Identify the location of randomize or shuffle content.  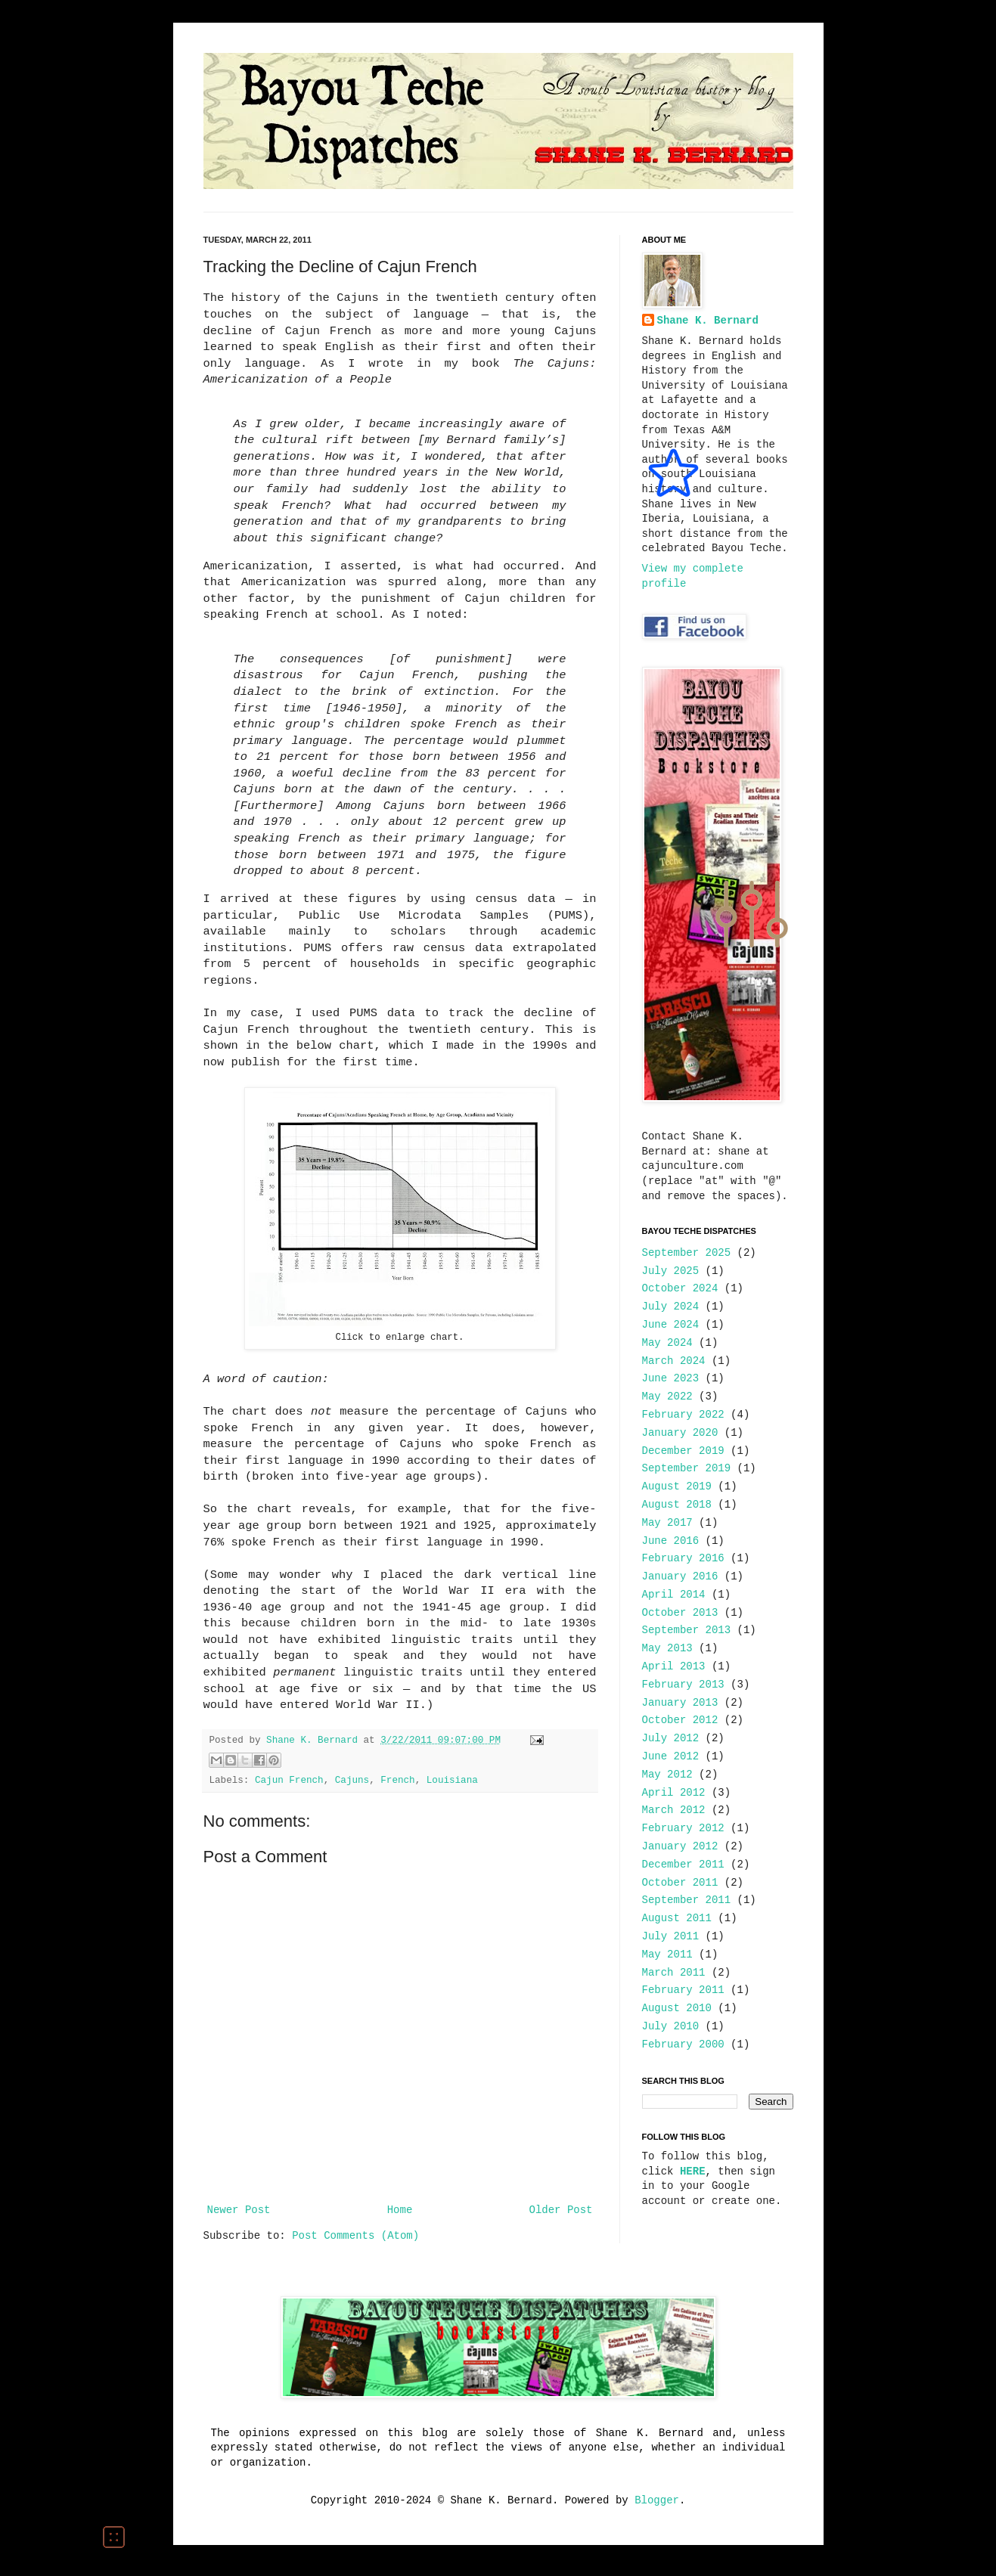
(113, 2537).